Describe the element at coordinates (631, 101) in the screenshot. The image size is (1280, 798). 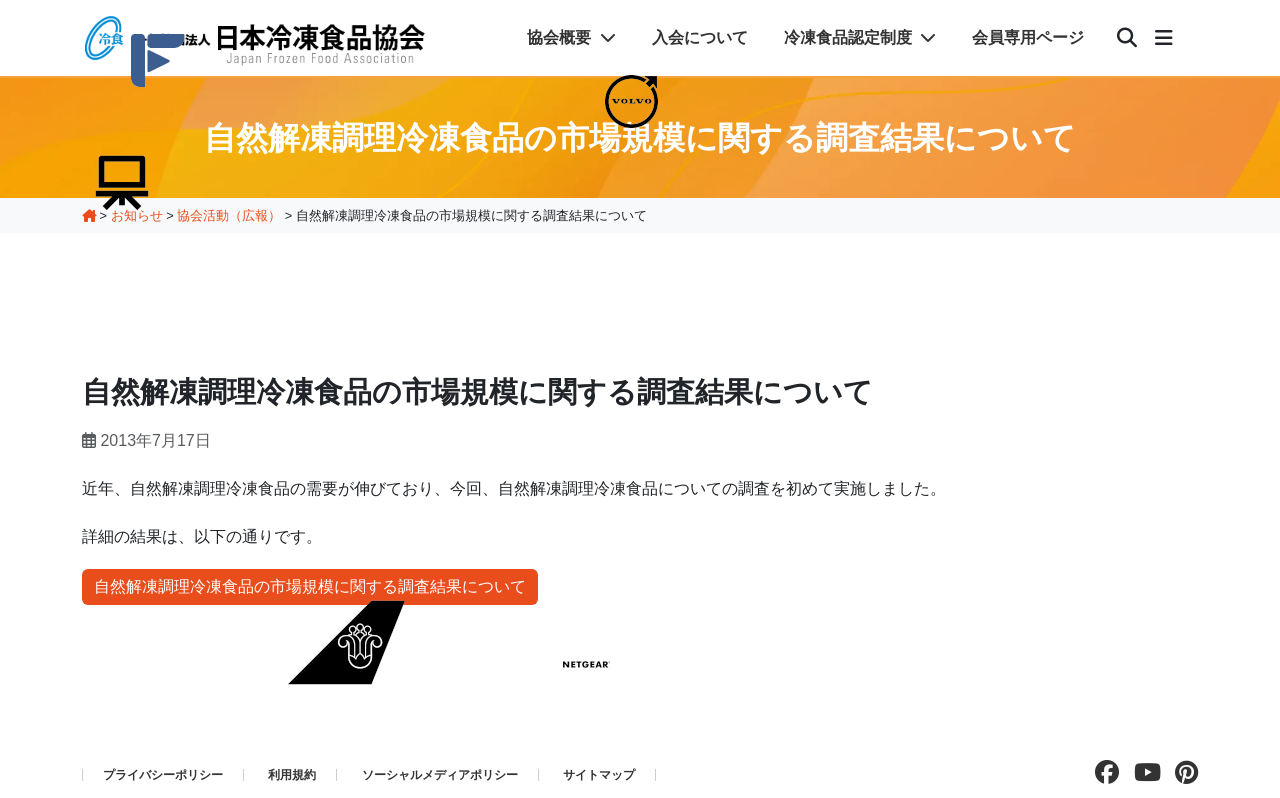
I see `Volvo brand logo` at that location.